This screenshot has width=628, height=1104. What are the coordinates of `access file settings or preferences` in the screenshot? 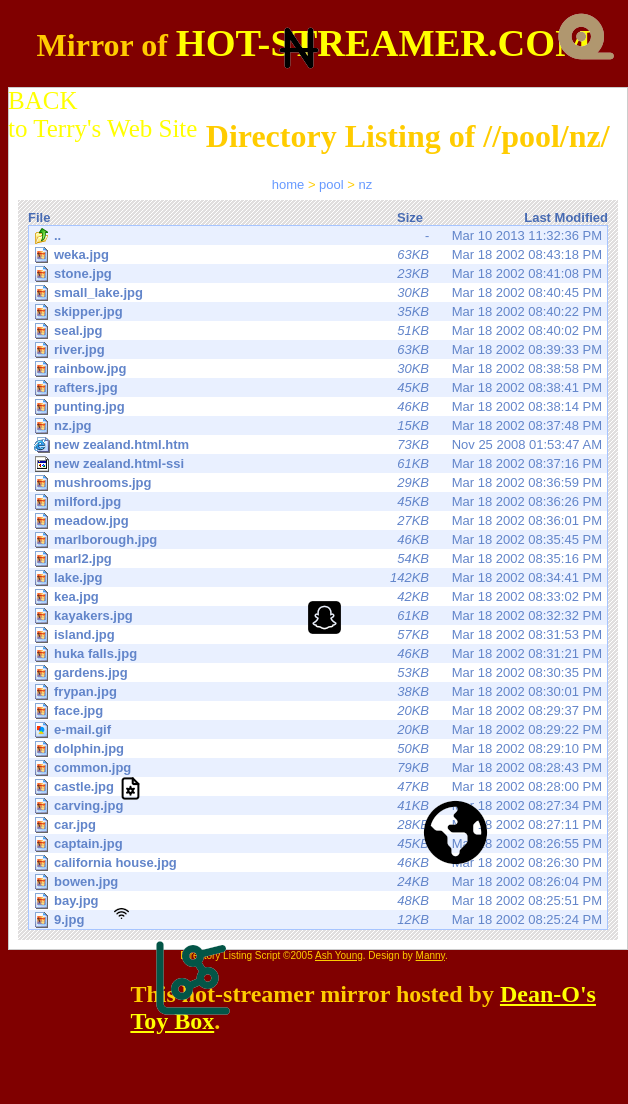 It's located at (130, 788).